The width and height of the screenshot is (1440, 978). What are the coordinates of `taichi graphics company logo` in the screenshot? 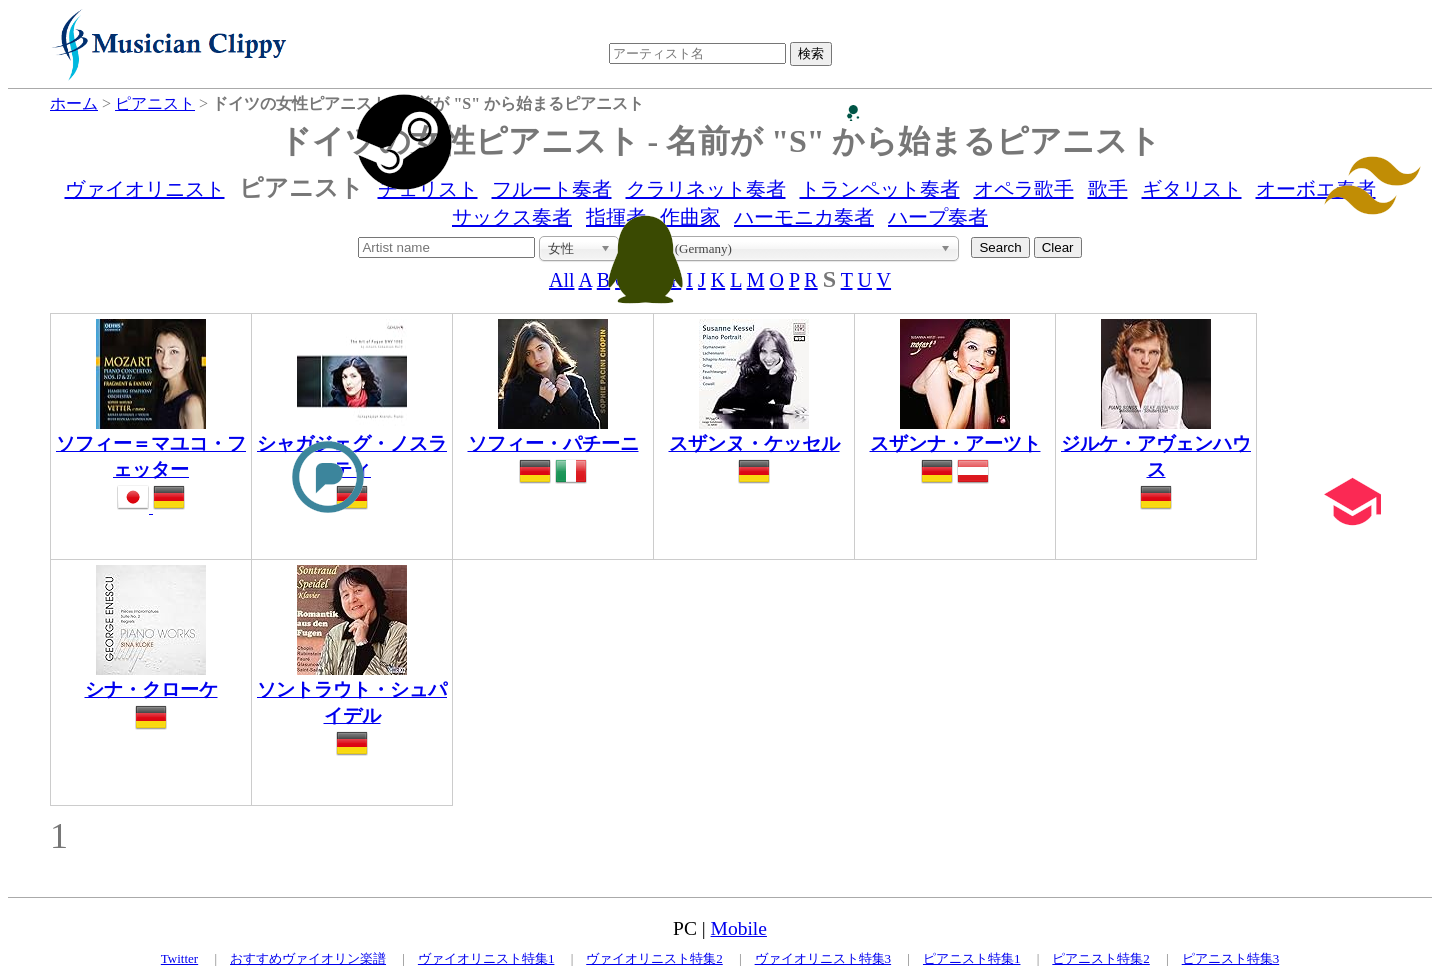 It's located at (853, 113).